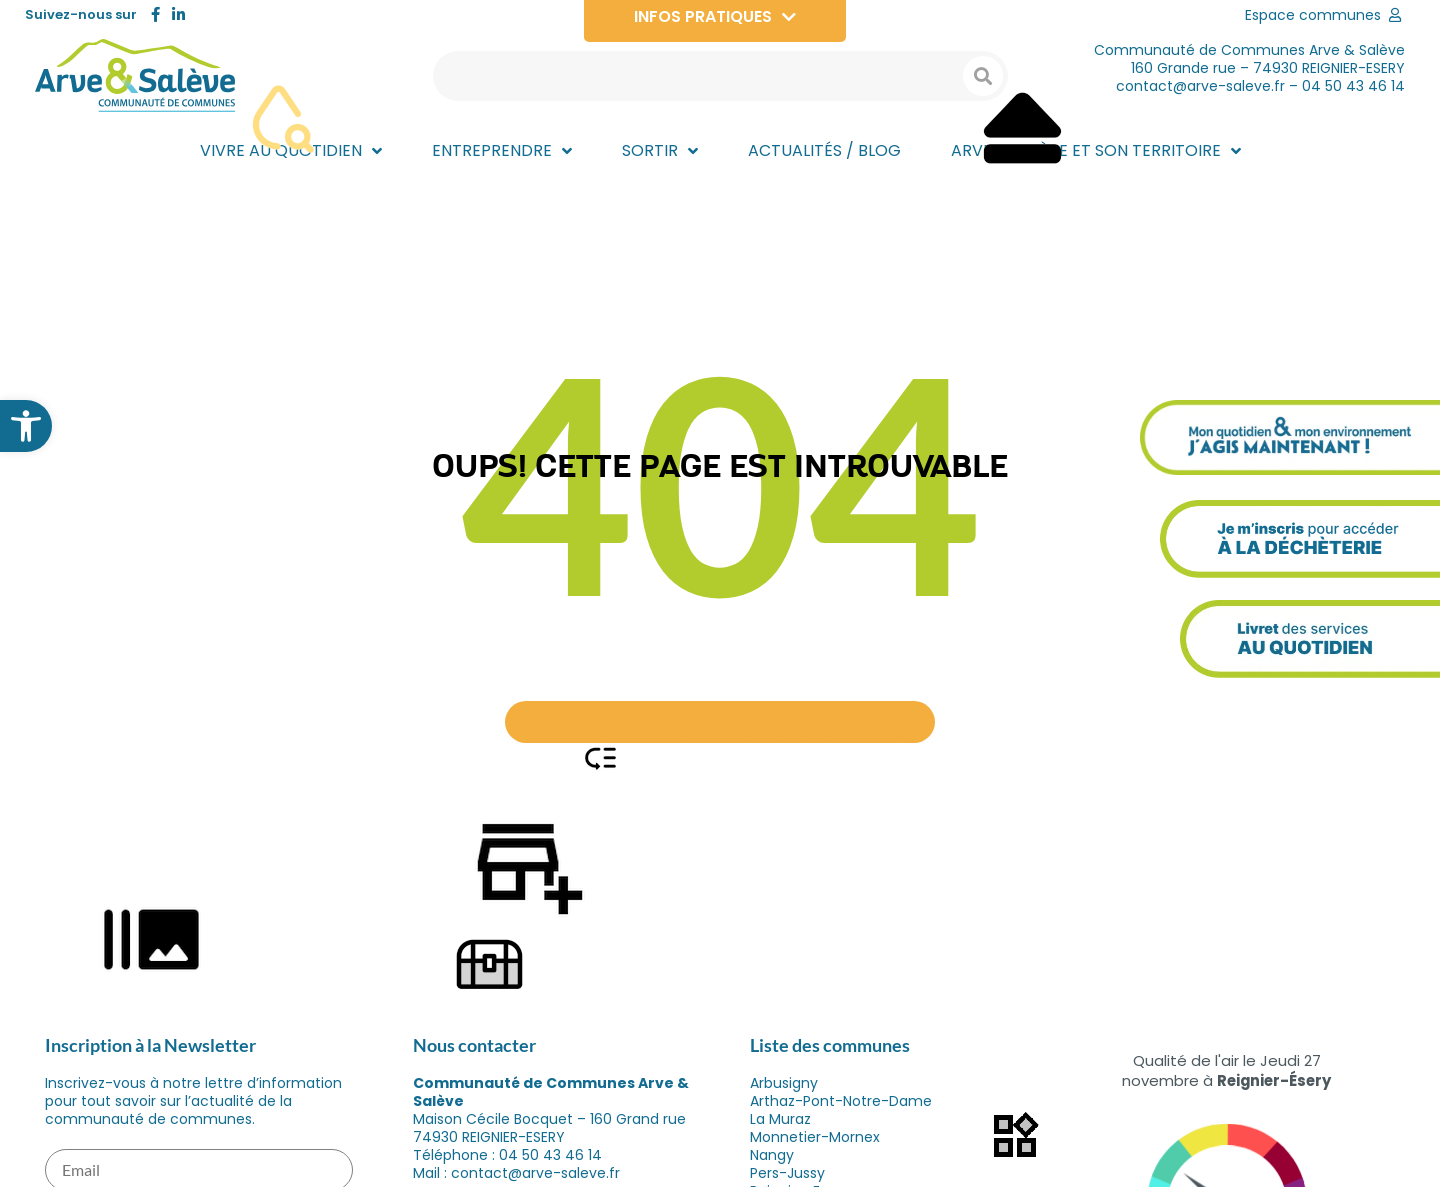  What do you see at coordinates (1015, 1136) in the screenshot?
I see `access widgets or app shortcuts` at bounding box center [1015, 1136].